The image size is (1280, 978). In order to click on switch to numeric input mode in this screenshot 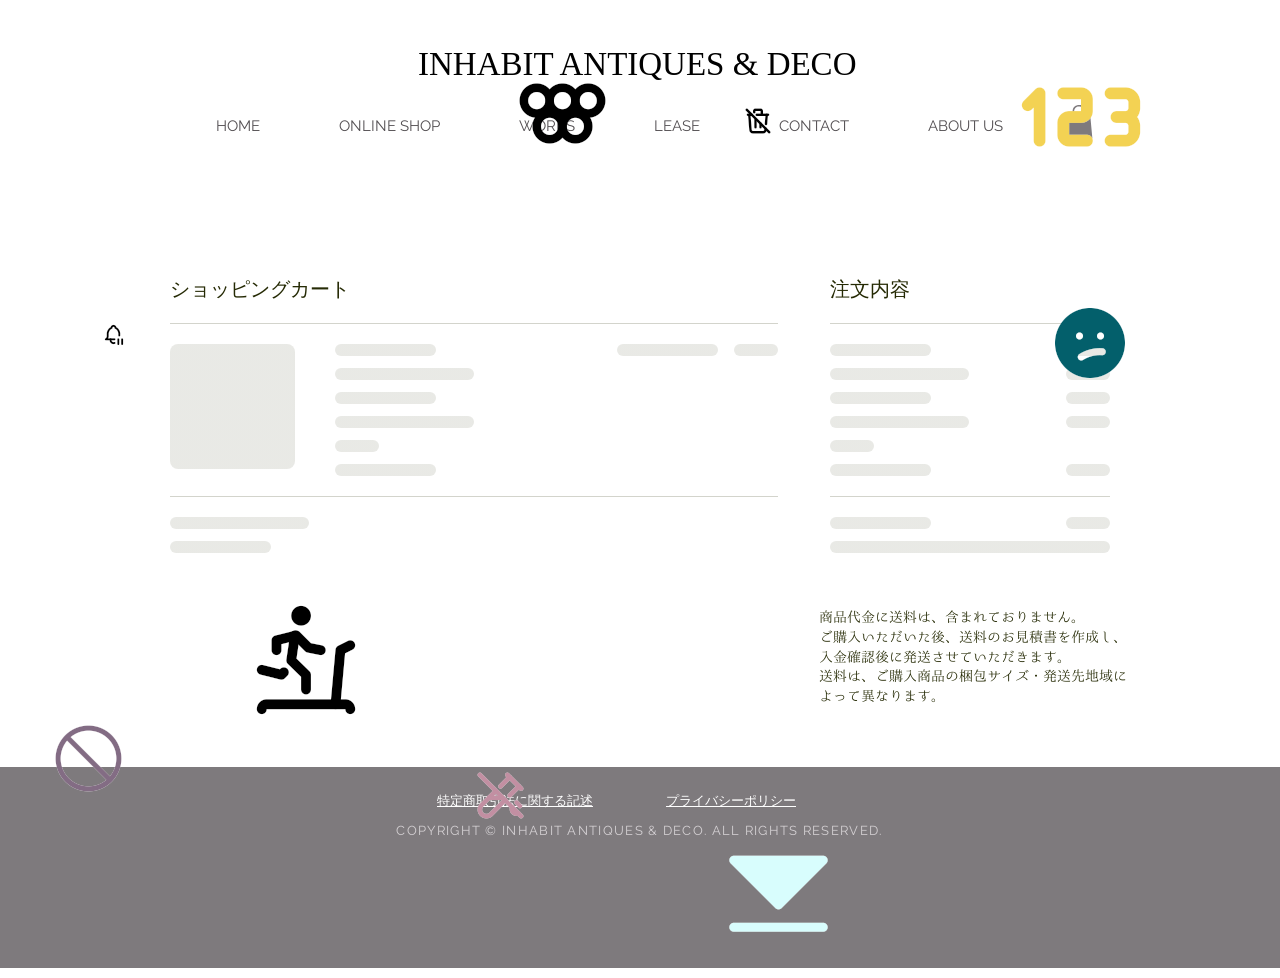, I will do `click(1081, 117)`.